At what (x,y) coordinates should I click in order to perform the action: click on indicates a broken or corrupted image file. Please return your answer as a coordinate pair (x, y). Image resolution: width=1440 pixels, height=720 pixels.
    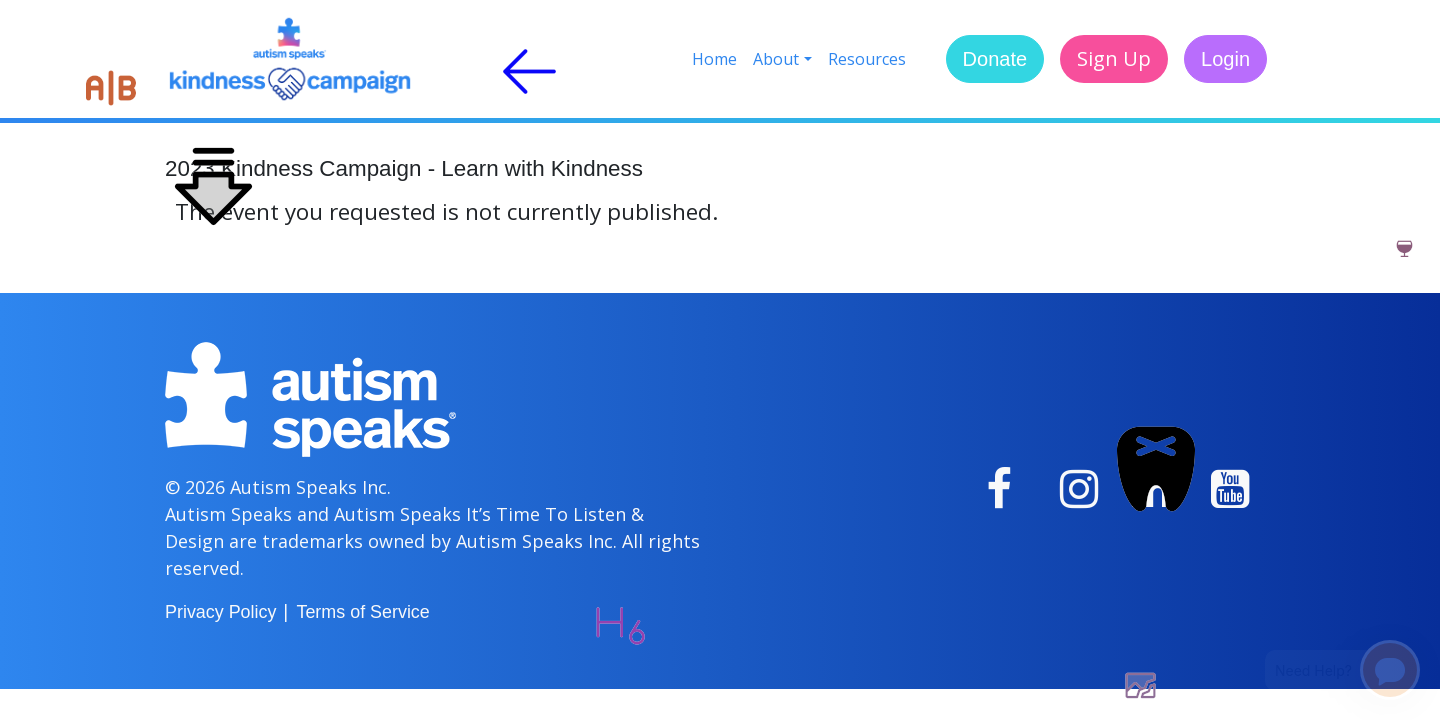
    Looking at the image, I should click on (1140, 685).